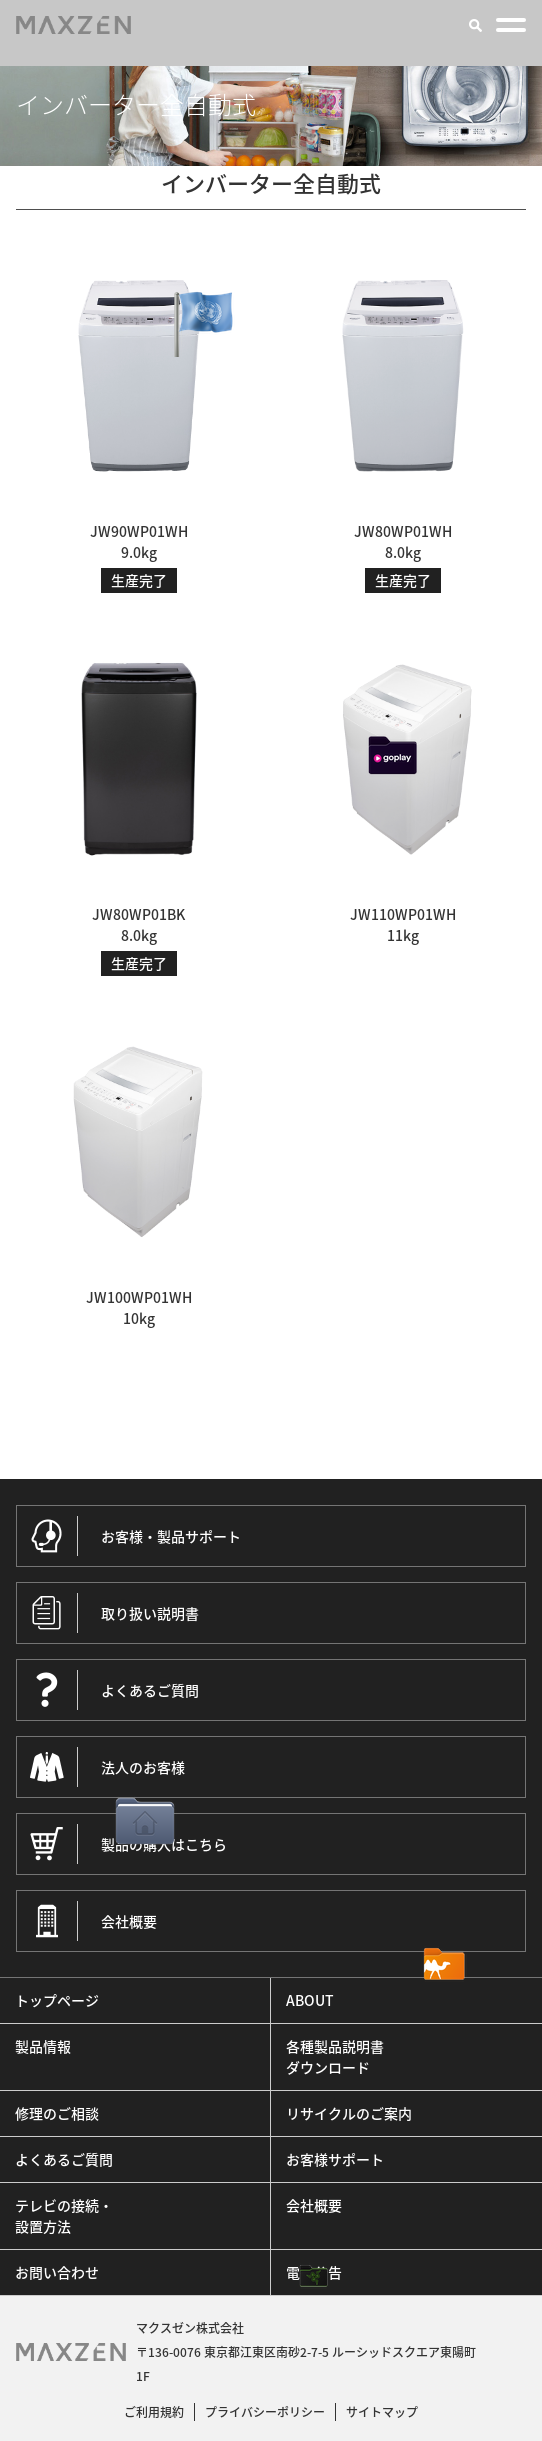 This screenshot has height=2441, width=542. I want to click on open folder containing goplay media files, so click(392, 756).